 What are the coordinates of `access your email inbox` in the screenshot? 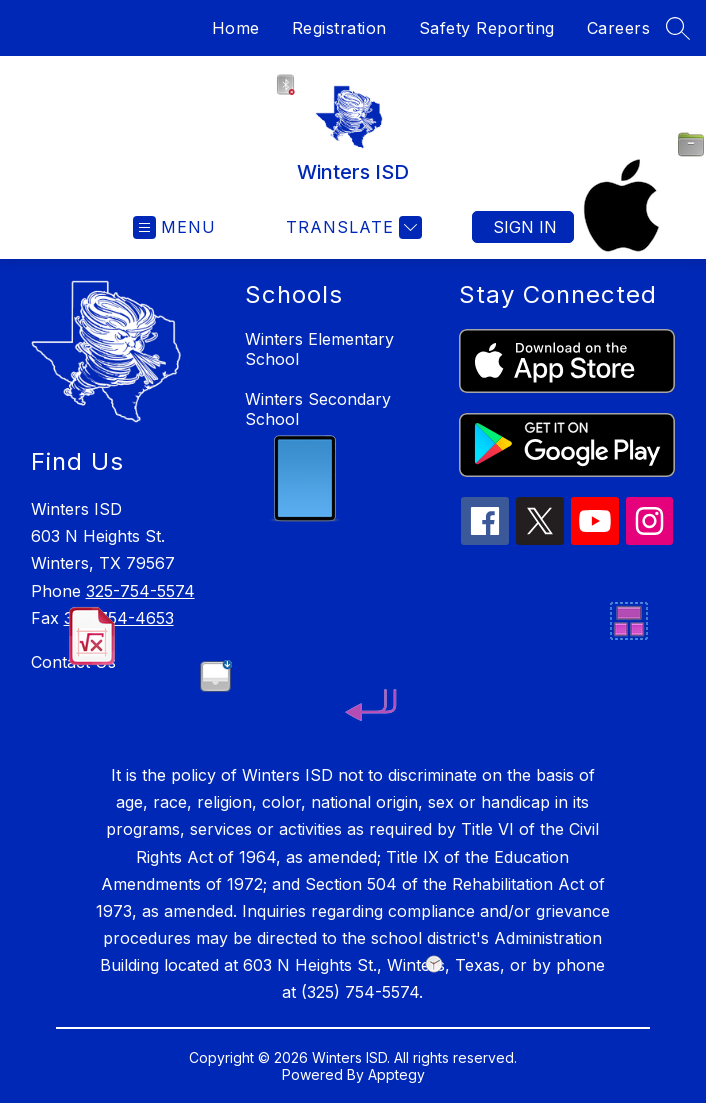 It's located at (215, 676).